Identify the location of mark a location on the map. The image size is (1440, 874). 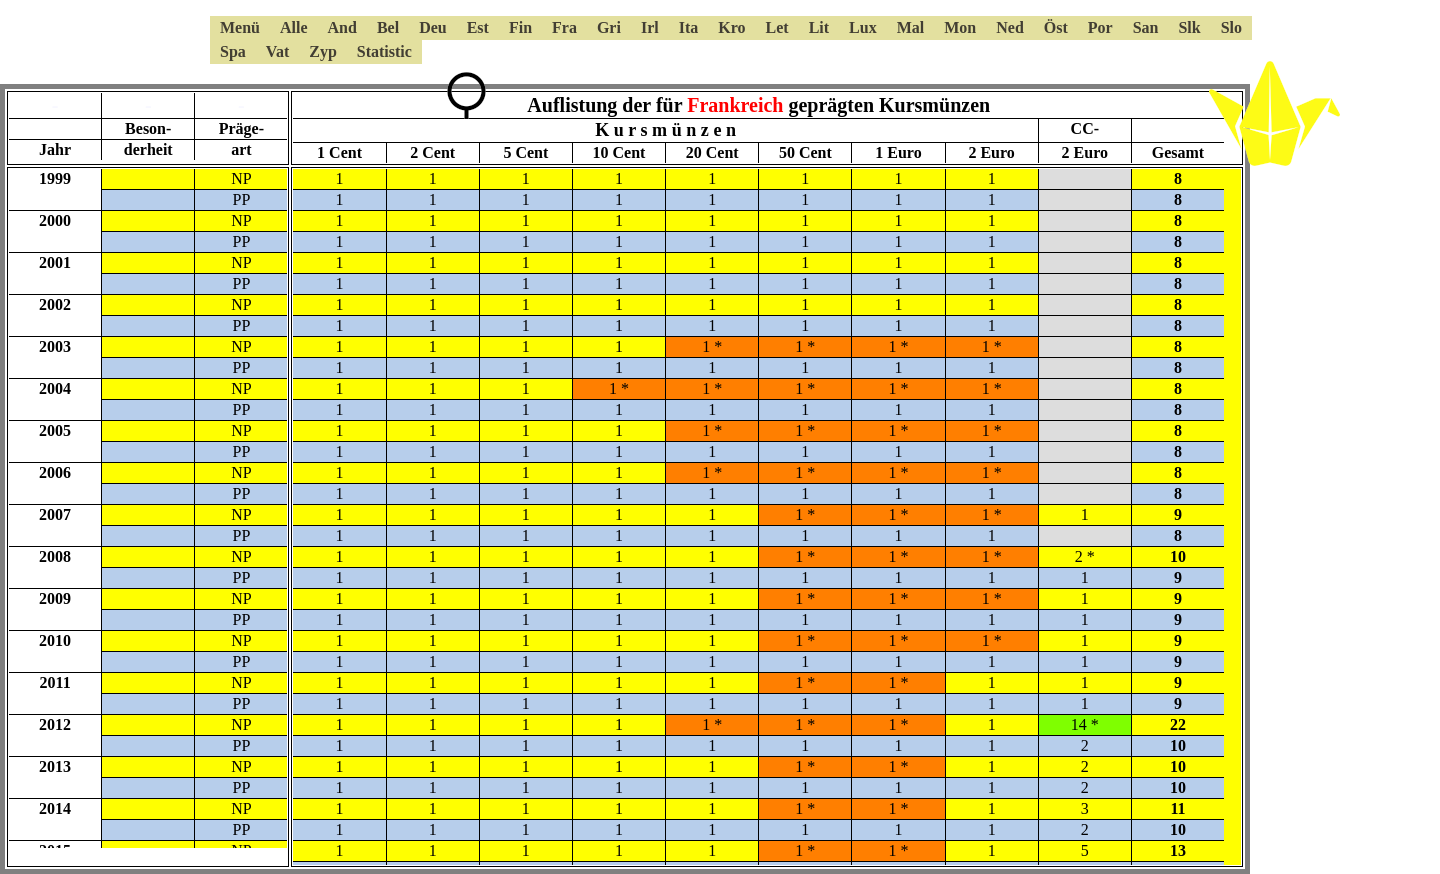
(466, 93).